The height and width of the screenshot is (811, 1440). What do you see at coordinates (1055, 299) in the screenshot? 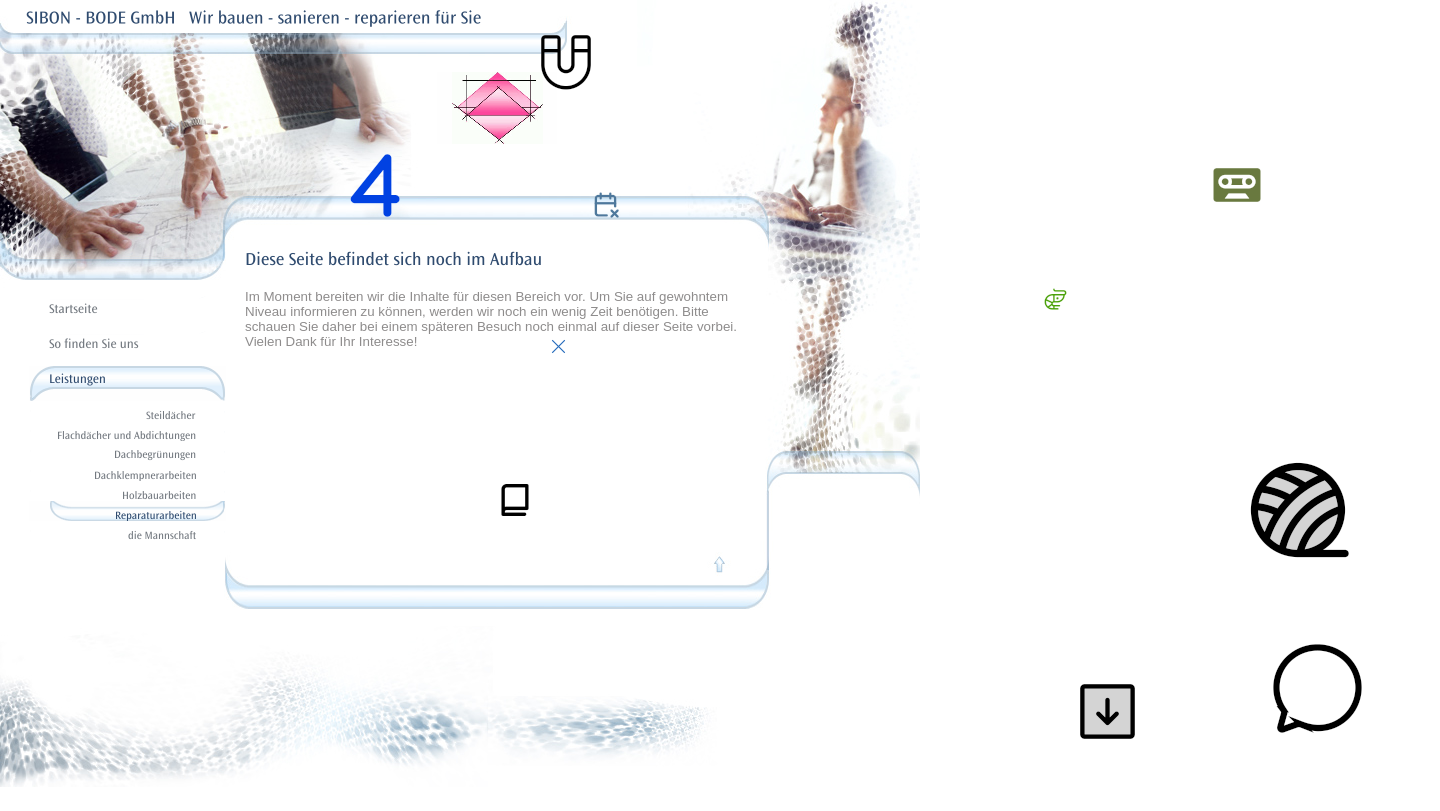
I see `indicates seafood or shellfish menu category` at bounding box center [1055, 299].